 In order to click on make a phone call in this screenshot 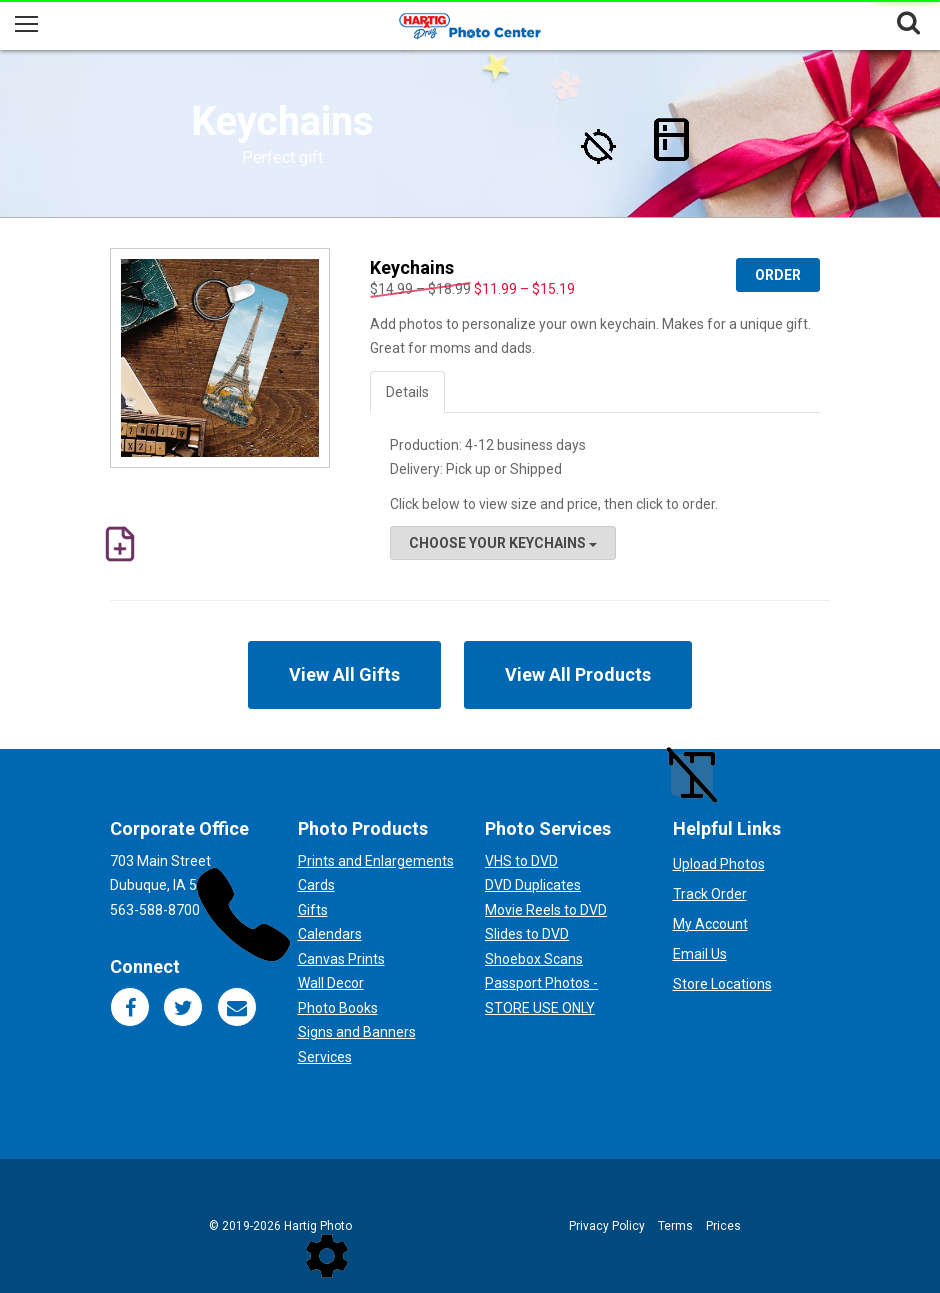, I will do `click(243, 914)`.